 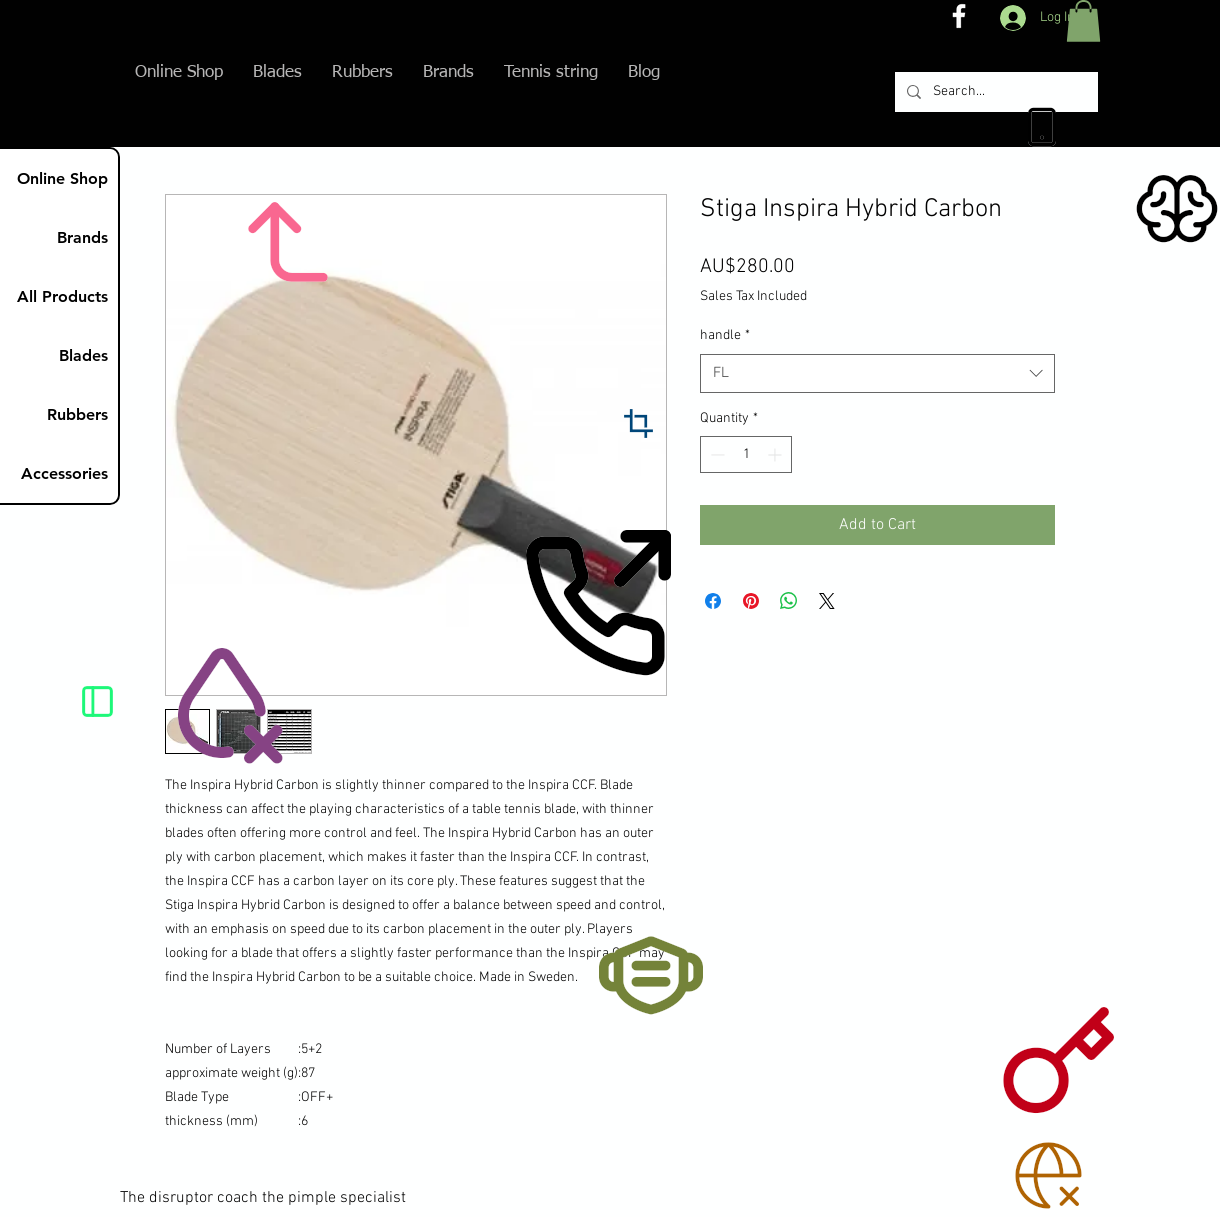 What do you see at coordinates (1177, 210) in the screenshot?
I see `access AI or smart features` at bounding box center [1177, 210].